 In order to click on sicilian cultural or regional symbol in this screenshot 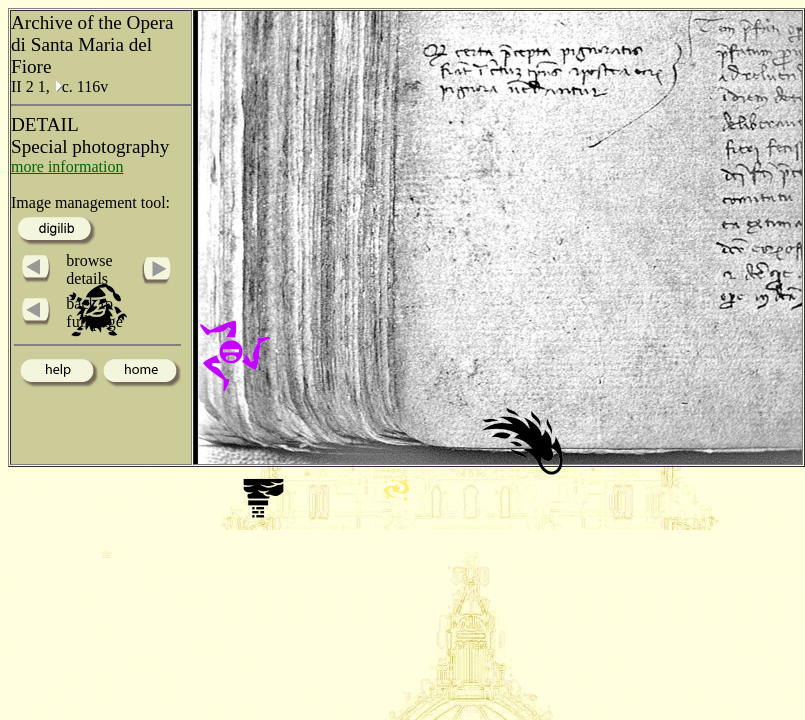, I will do `click(234, 356)`.